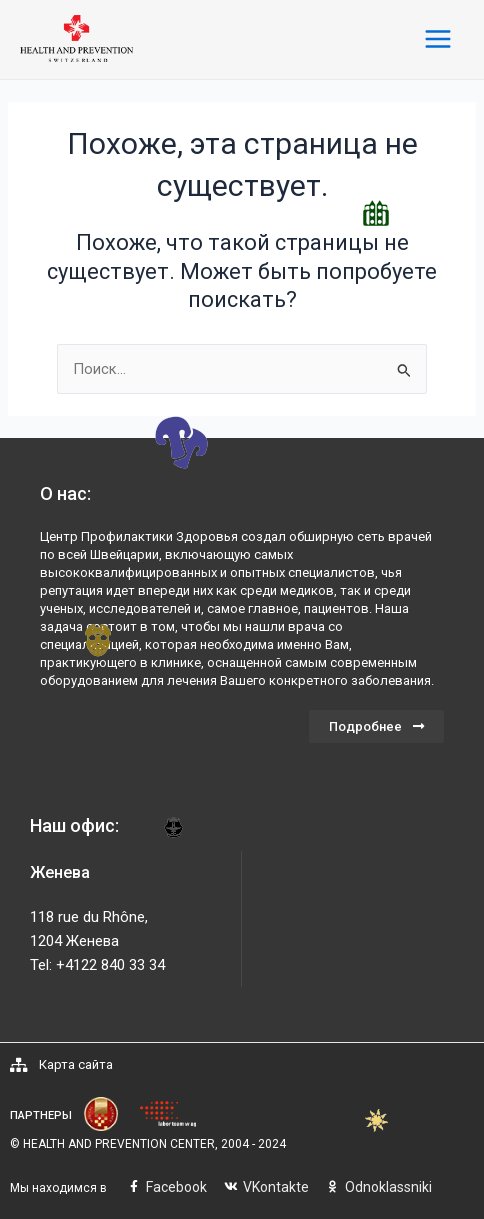  Describe the element at coordinates (181, 442) in the screenshot. I see `select mushroom ingredient` at that location.